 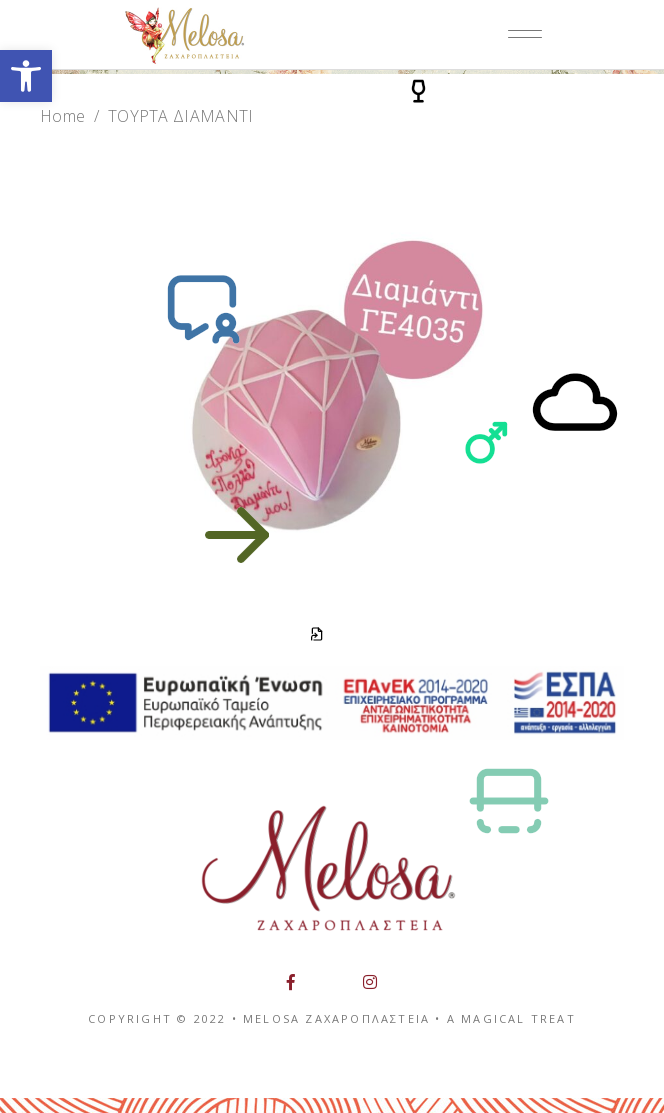 I want to click on navigate to the next item or screen, so click(x=237, y=535).